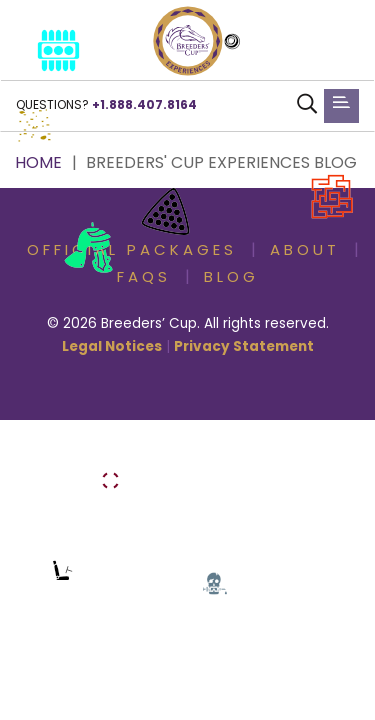  What do you see at coordinates (58, 50) in the screenshot?
I see `represents a microchip or processor component` at bounding box center [58, 50].